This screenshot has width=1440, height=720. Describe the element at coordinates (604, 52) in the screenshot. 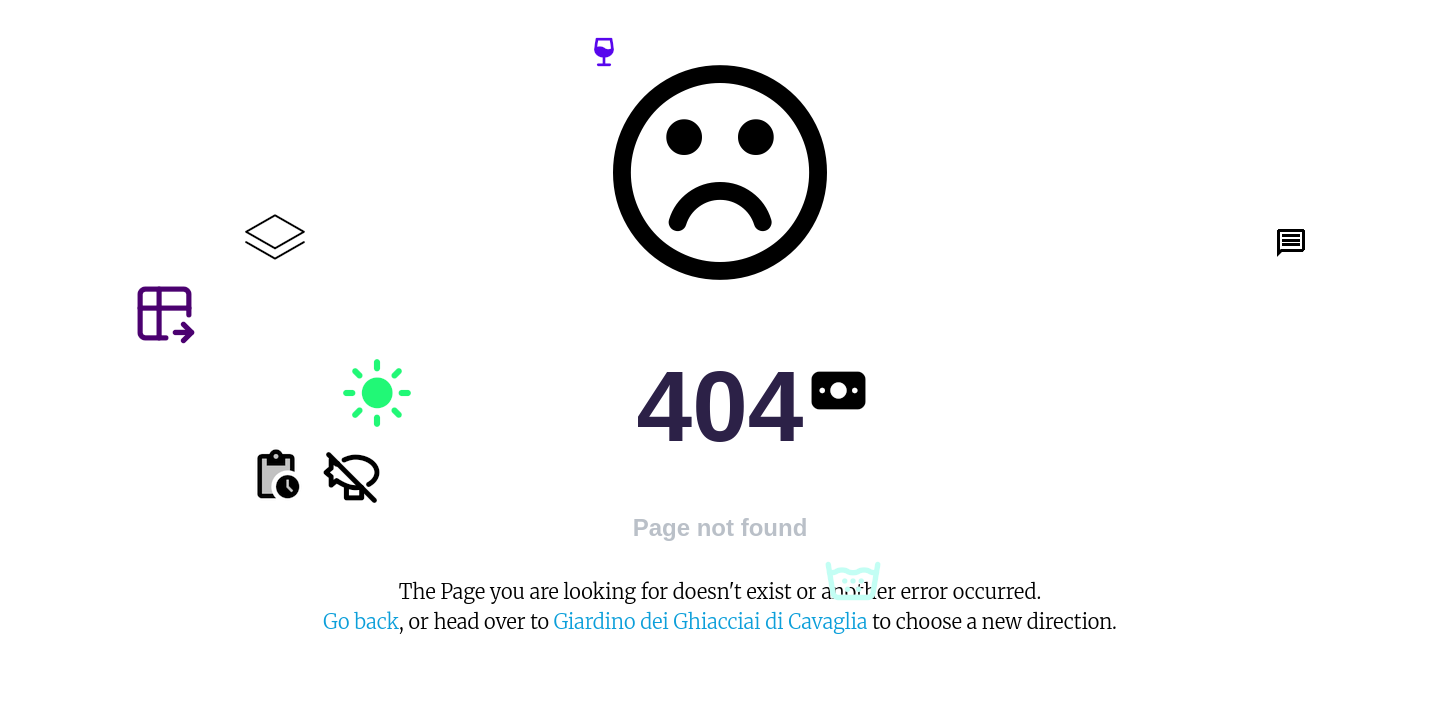

I see `indicates a full drink or beverage status` at that location.